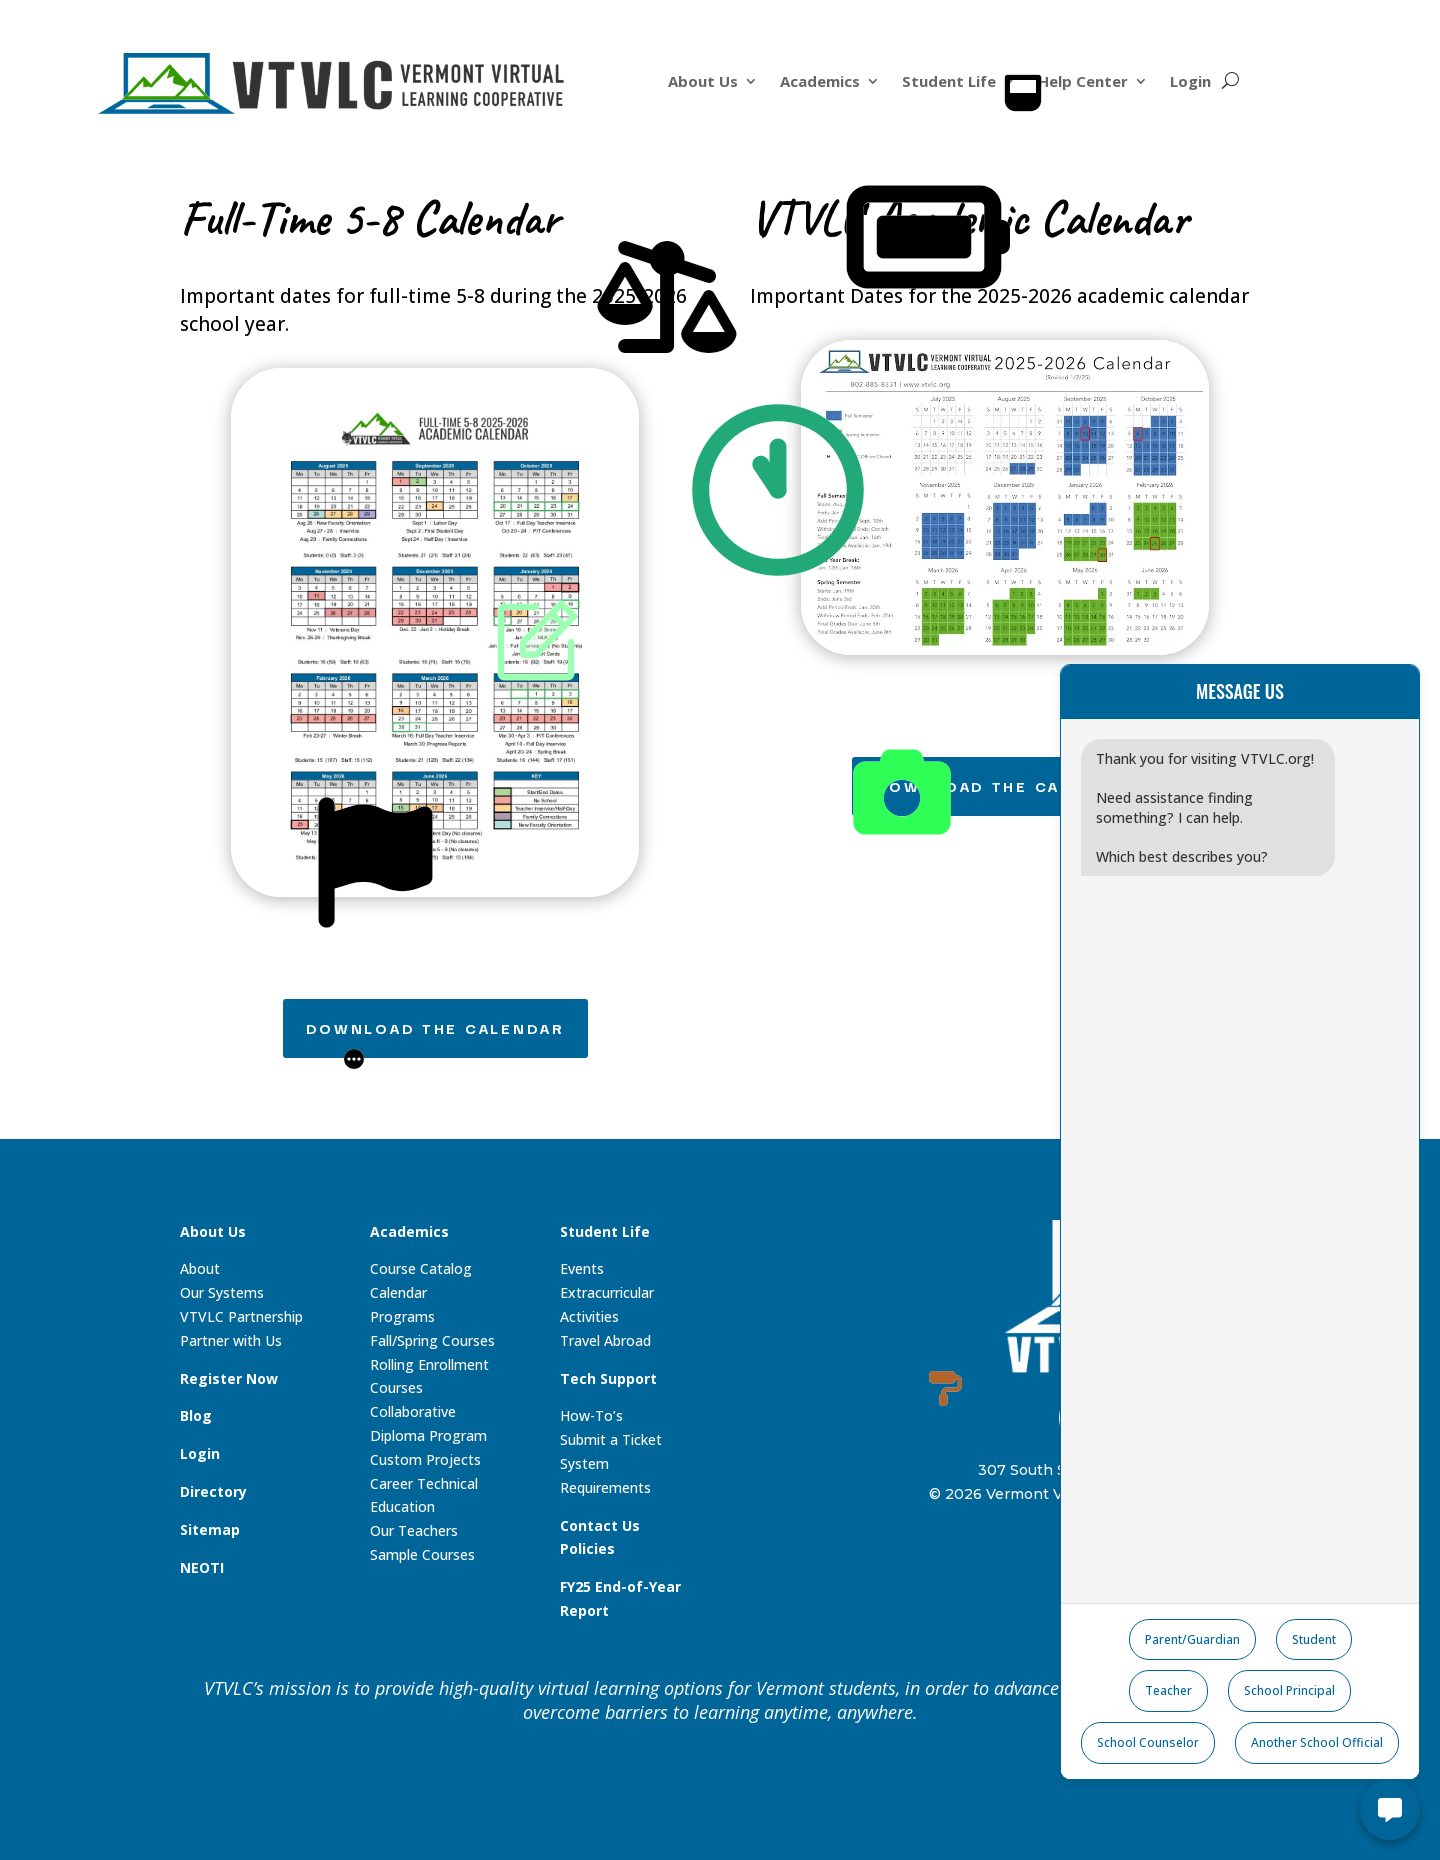 The width and height of the screenshot is (1440, 1860). Describe the element at coordinates (667, 297) in the screenshot. I see `indicates an unequal comparison or imbalance` at that location.